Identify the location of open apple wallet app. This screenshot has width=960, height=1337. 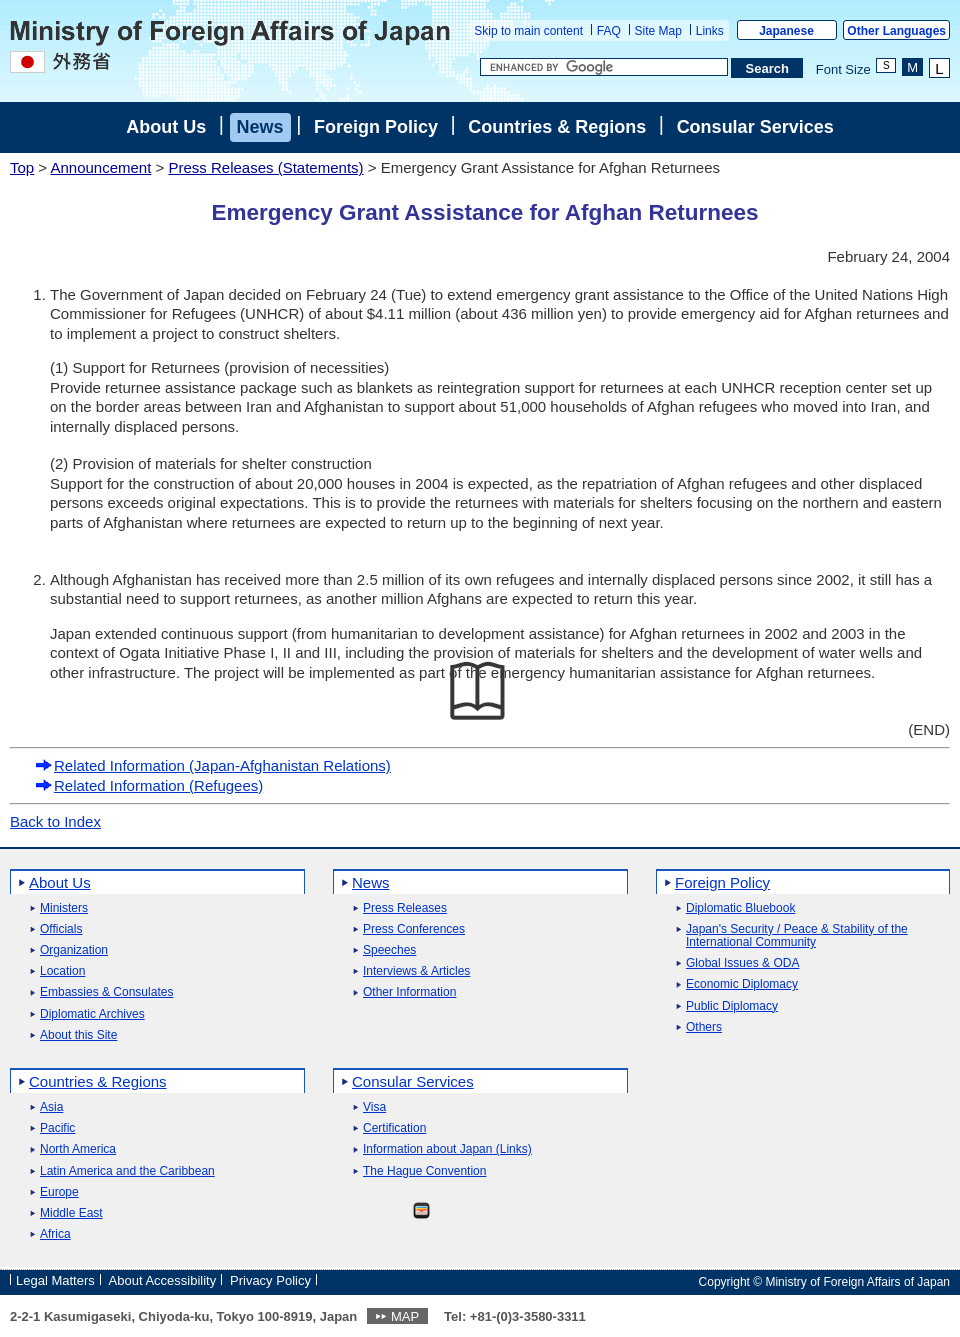
(421, 1210).